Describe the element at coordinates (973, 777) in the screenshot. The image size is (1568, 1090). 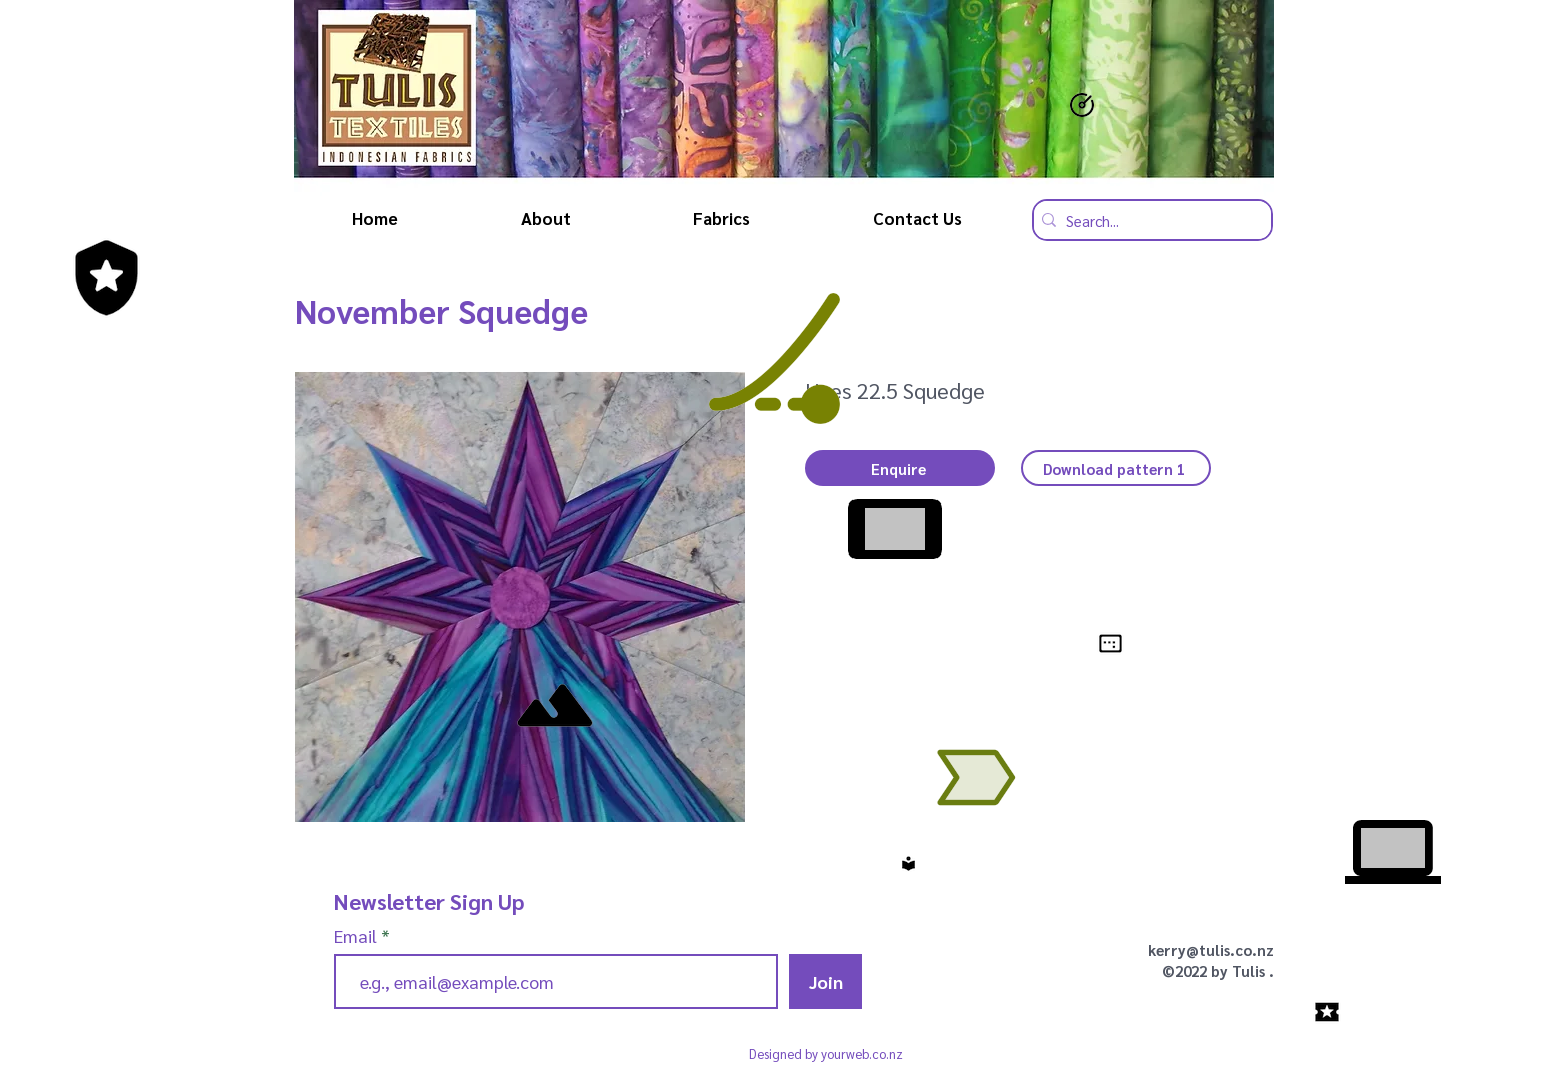
I see `apply a label or tag to an item` at that location.